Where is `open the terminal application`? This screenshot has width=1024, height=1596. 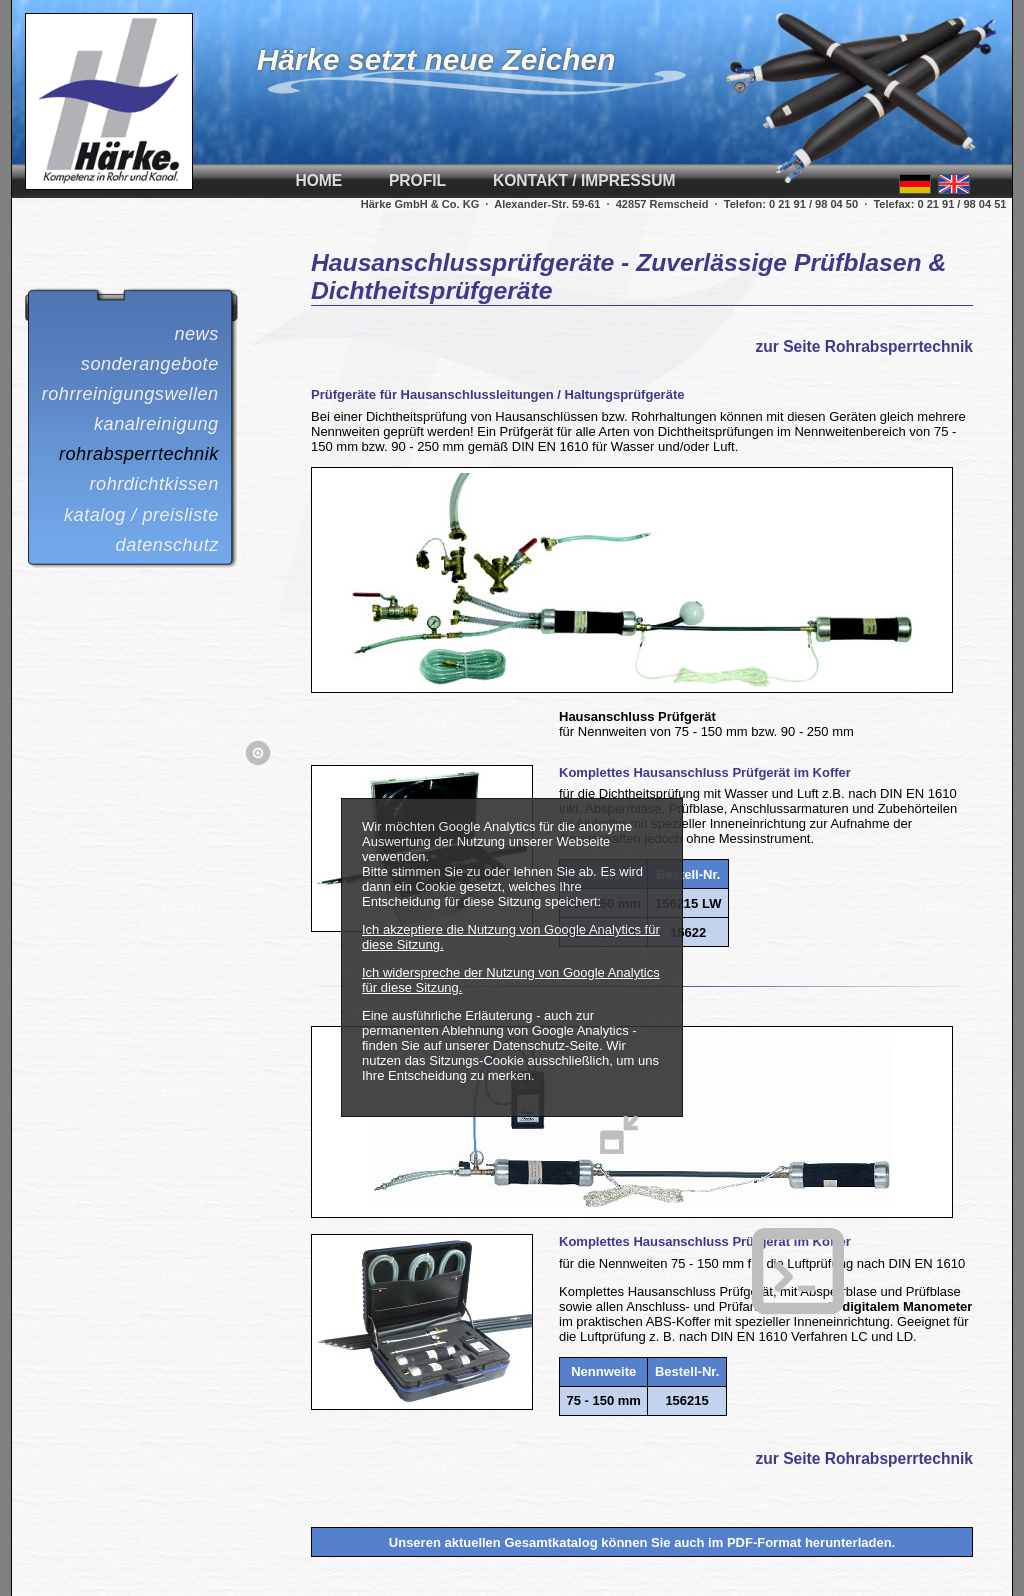
open the terminal application is located at coordinates (798, 1274).